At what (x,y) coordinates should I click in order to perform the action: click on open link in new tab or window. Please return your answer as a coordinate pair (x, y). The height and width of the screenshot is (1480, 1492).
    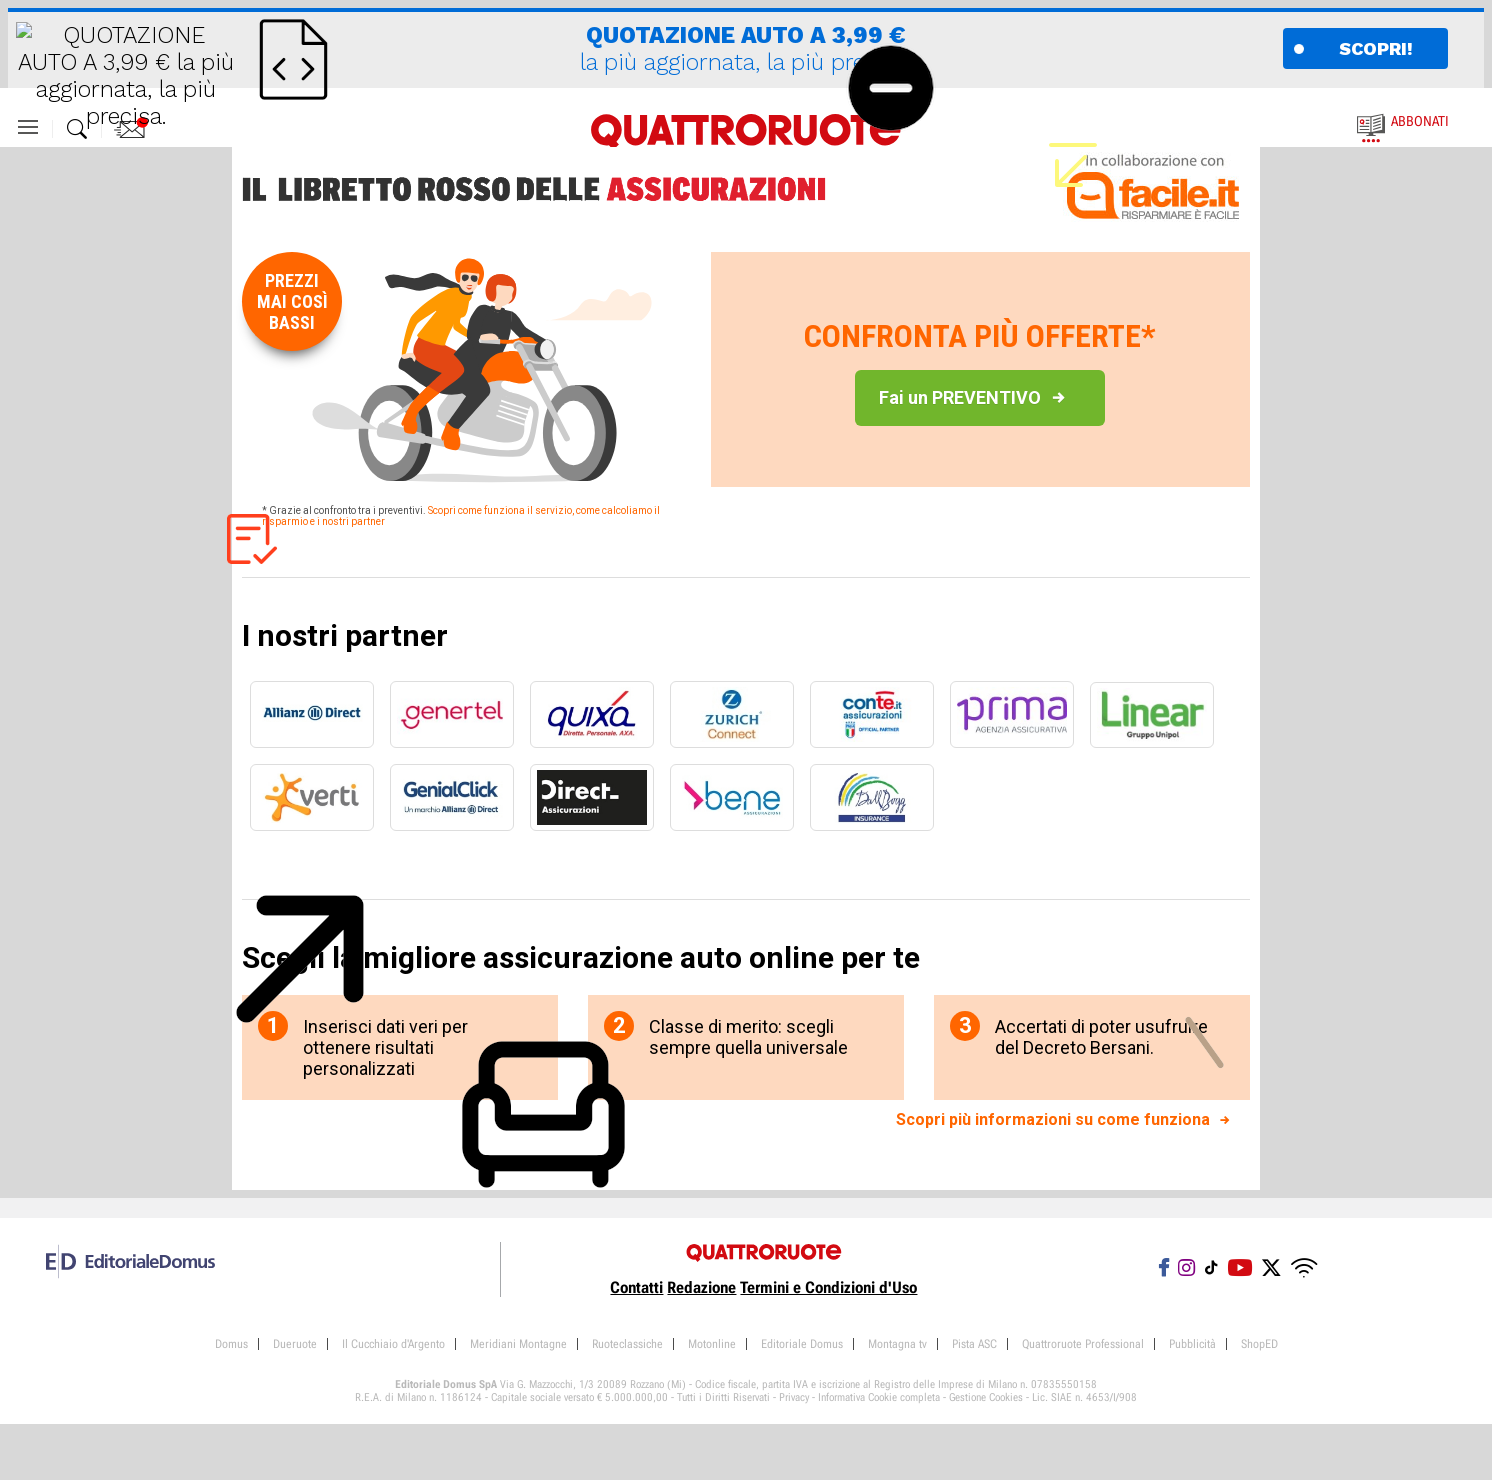
    Looking at the image, I should click on (300, 959).